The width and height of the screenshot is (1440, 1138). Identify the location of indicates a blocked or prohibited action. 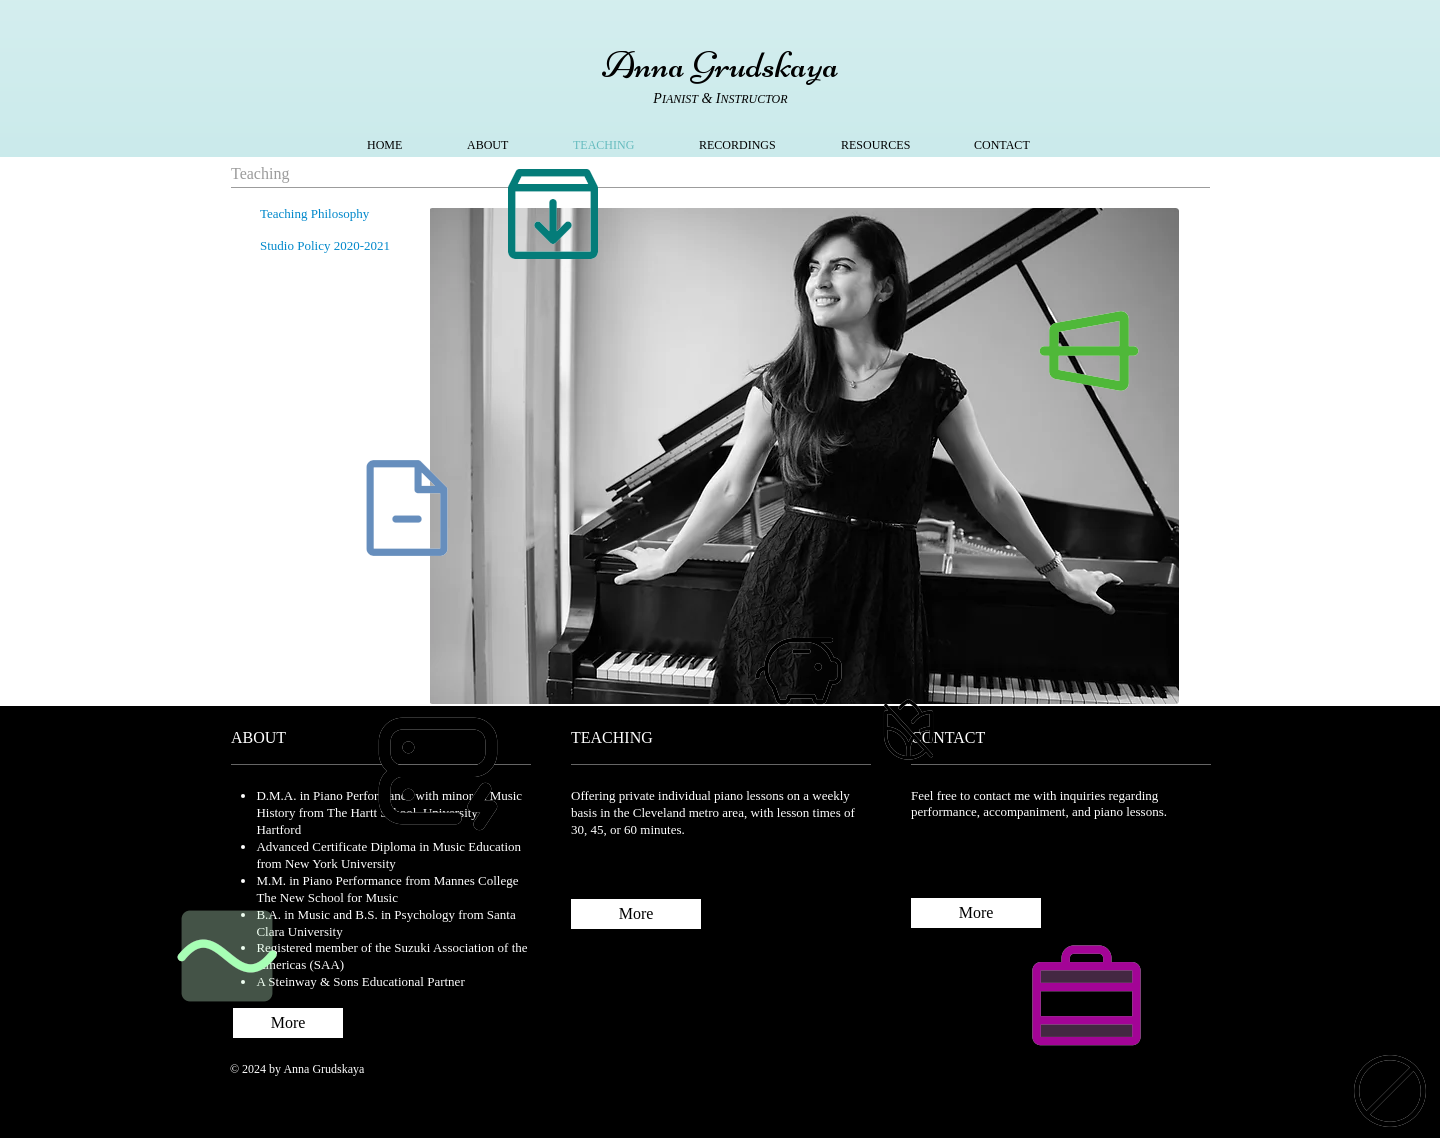
(1390, 1091).